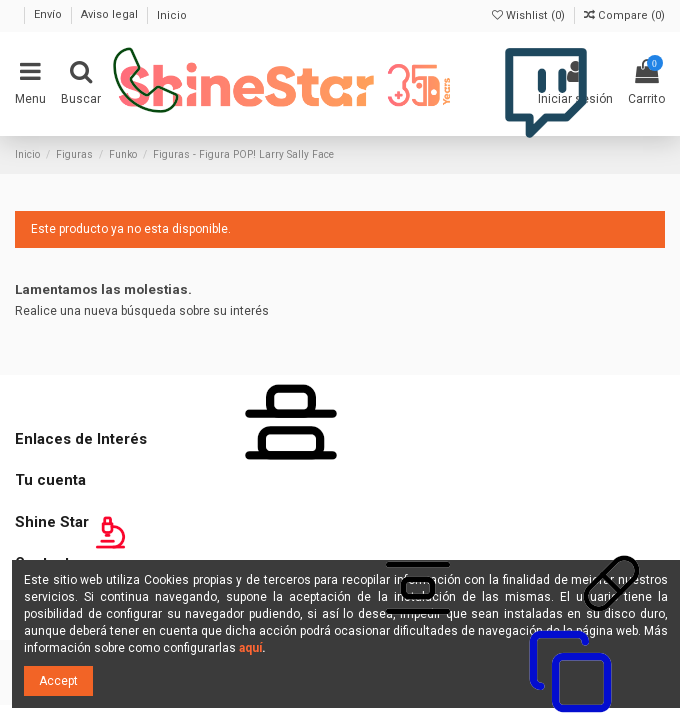 This screenshot has height=720, width=680. Describe the element at coordinates (110, 532) in the screenshot. I see `access scientific or research tools` at that location.